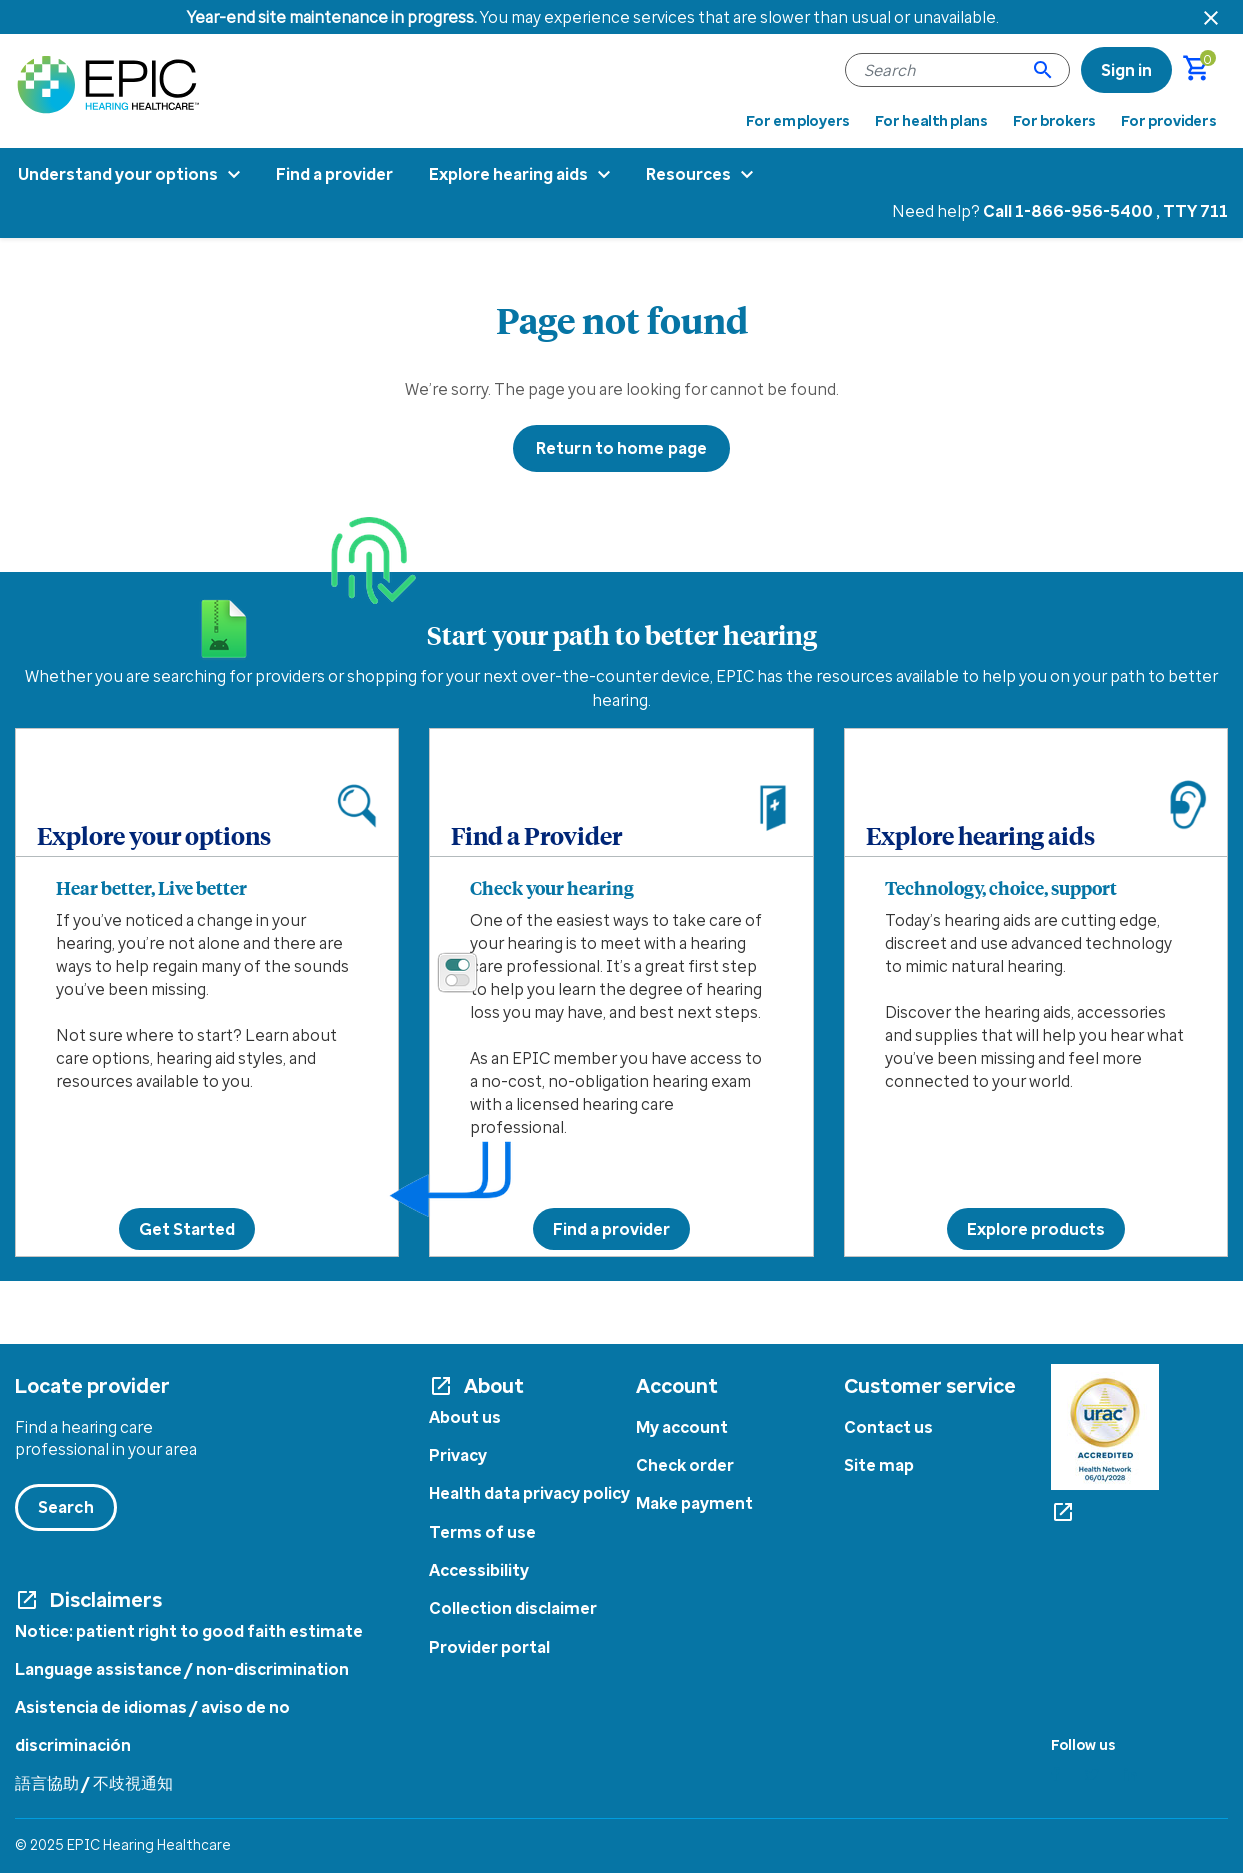  What do you see at coordinates (457, 972) in the screenshot?
I see `open gnome tweaks settings` at bounding box center [457, 972].